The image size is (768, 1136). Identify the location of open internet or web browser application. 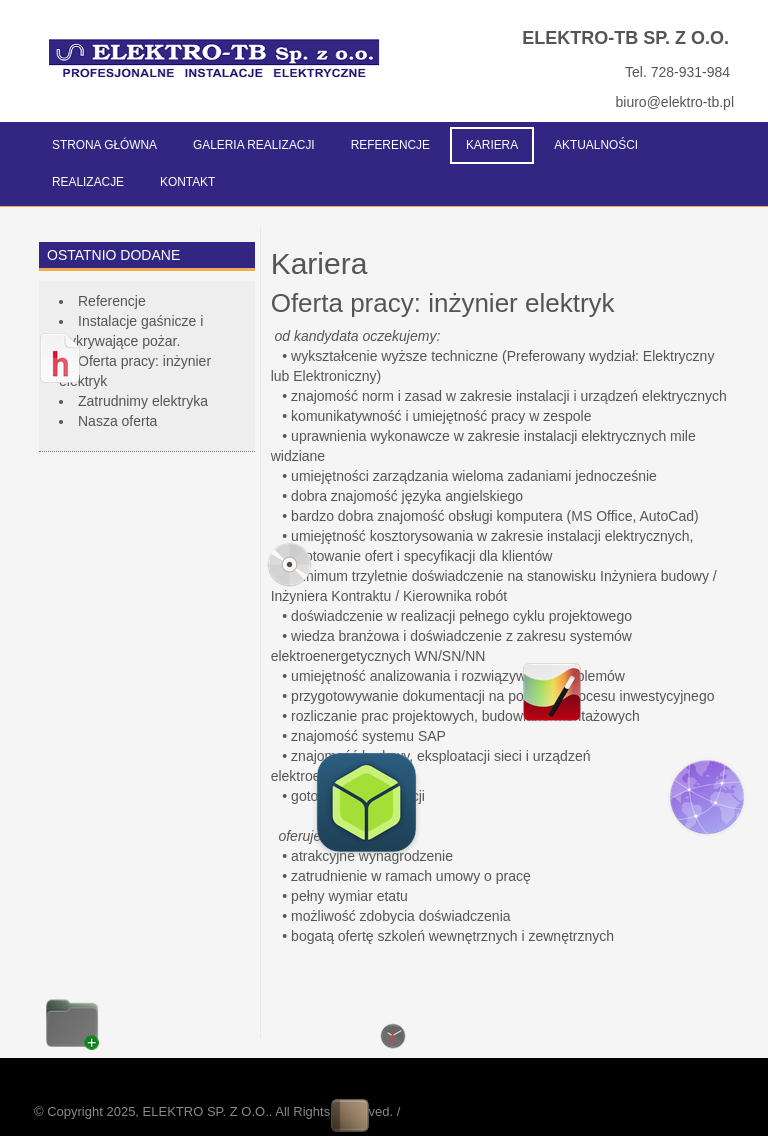
(707, 797).